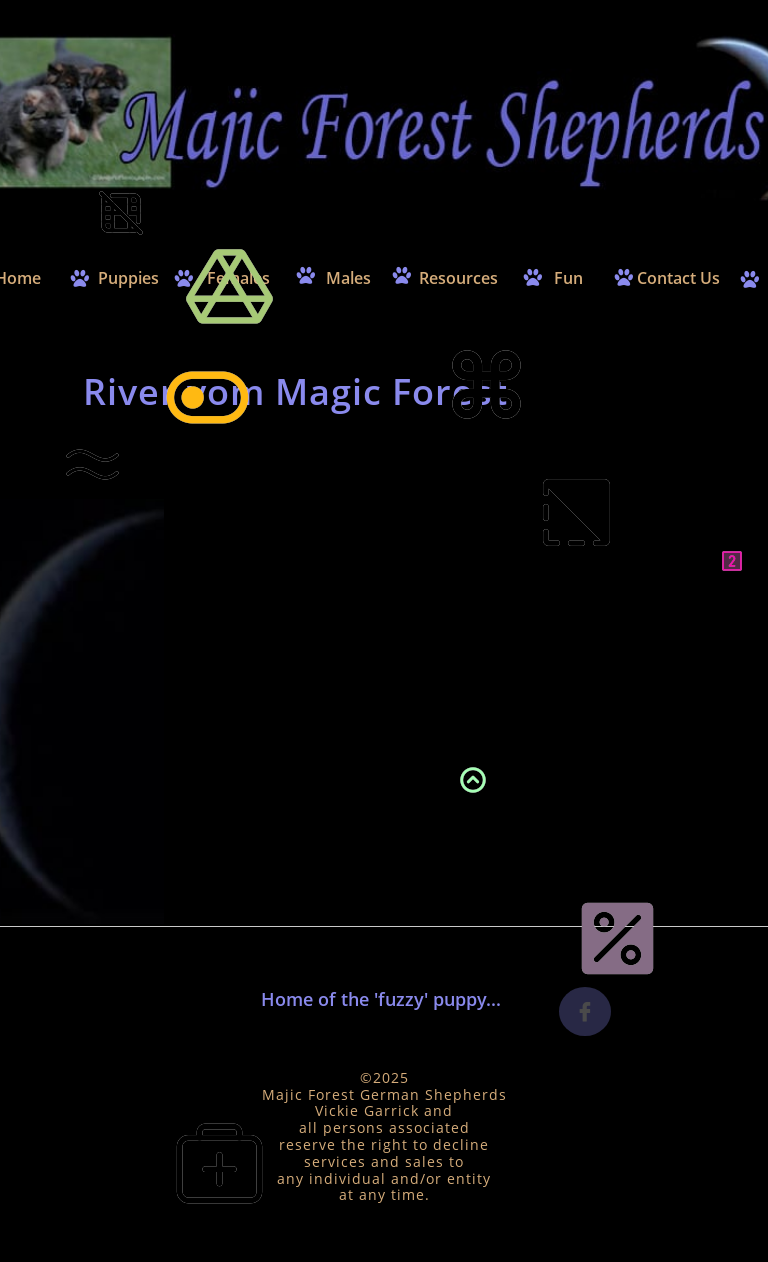 This screenshot has width=768, height=1262. What do you see at coordinates (207, 397) in the screenshot?
I see `toggle switch in off position` at bounding box center [207, 397].